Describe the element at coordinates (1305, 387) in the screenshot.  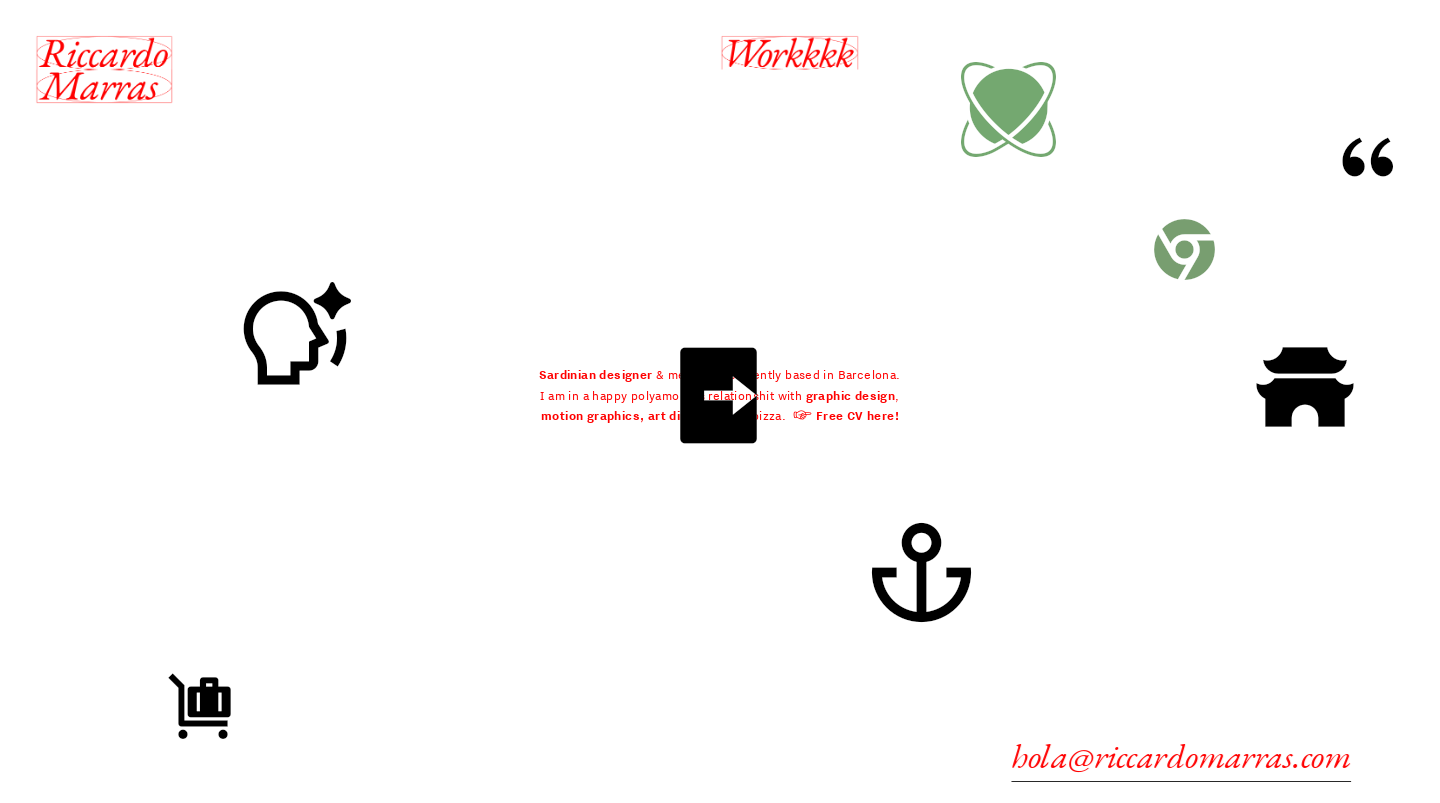
I see `access historical landmarks or monuments` at that location.